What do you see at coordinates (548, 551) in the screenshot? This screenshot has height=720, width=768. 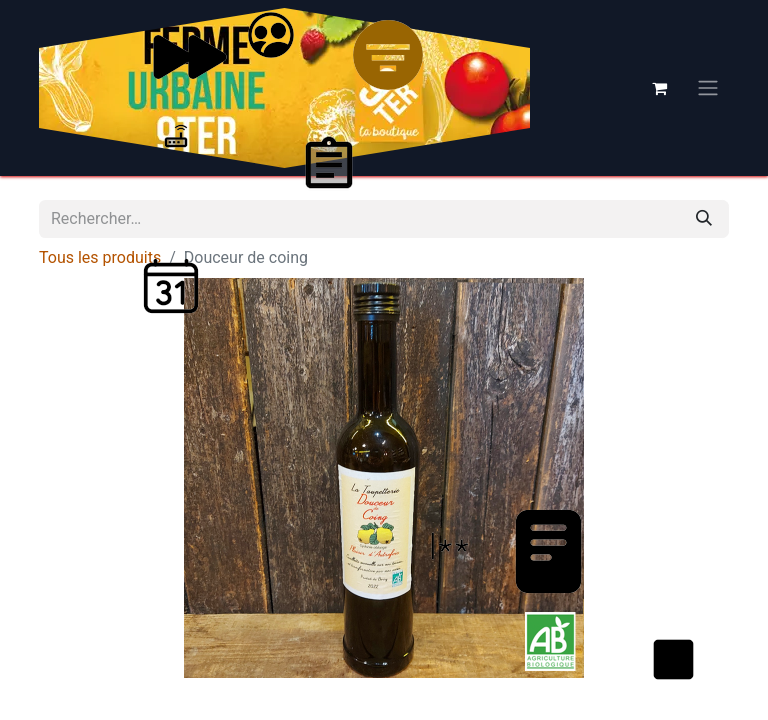 I see `open reader mode for distraction-free viewing` at bounding box center [548, 551].